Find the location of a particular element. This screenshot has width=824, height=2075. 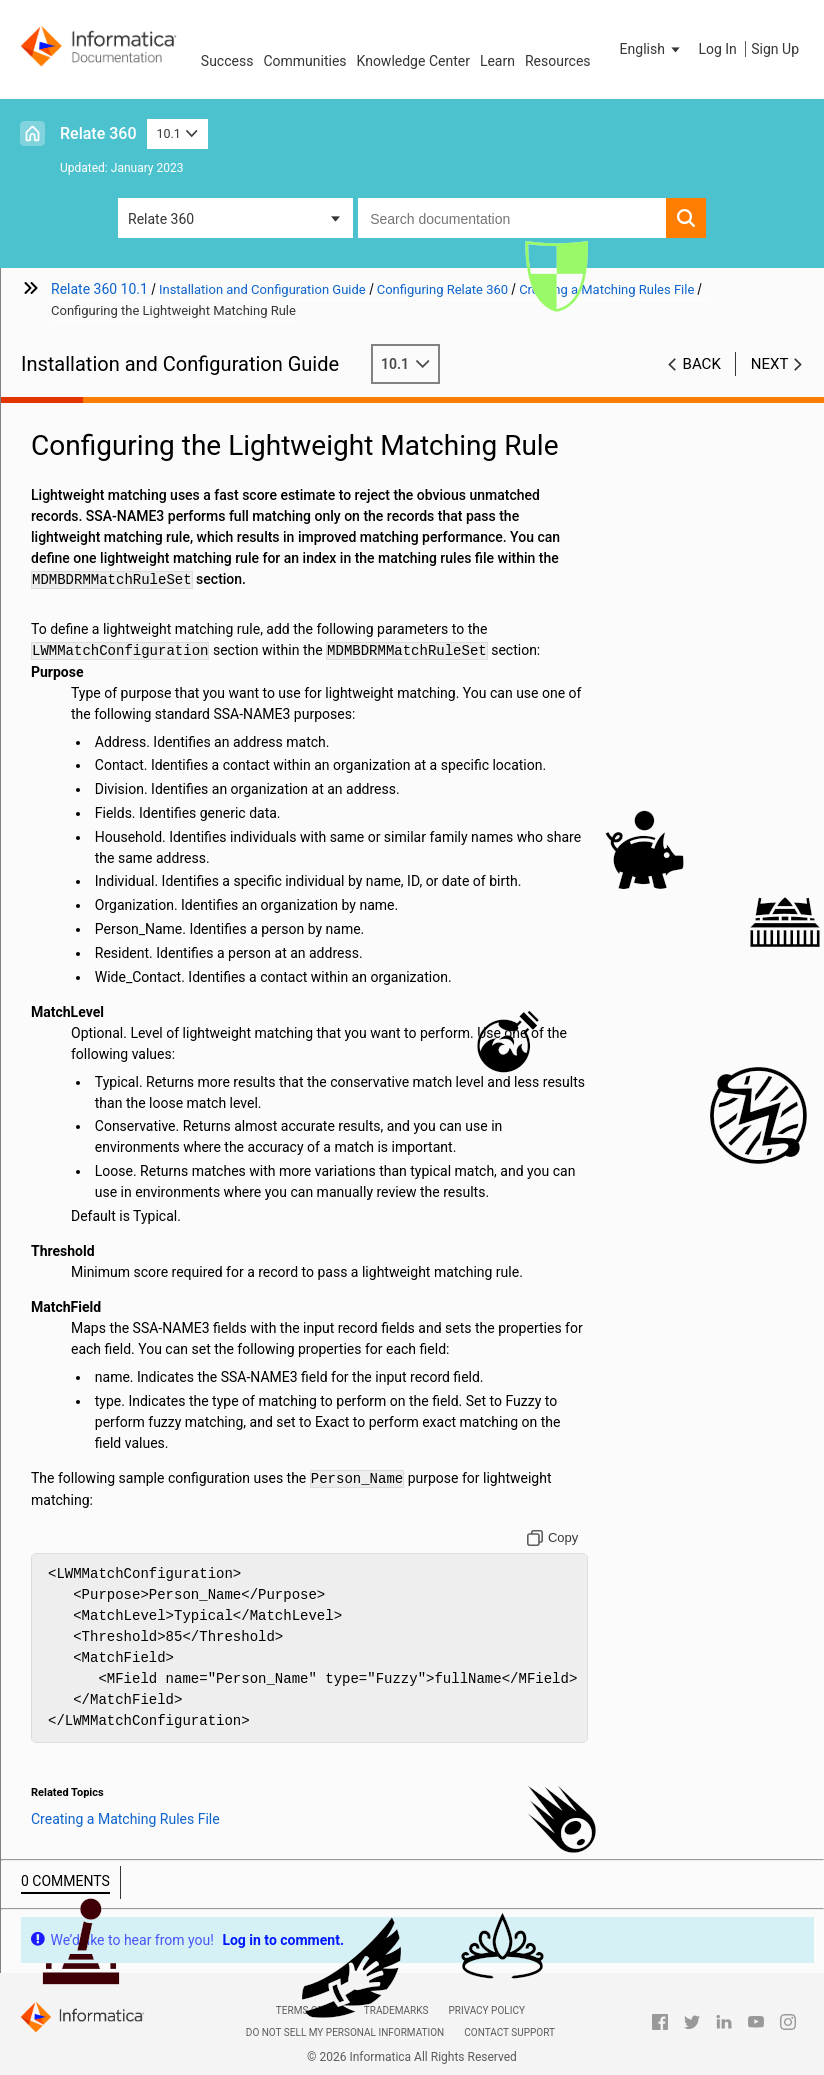

indicates a trapped or contained state is located at coordinates (758, 1115).